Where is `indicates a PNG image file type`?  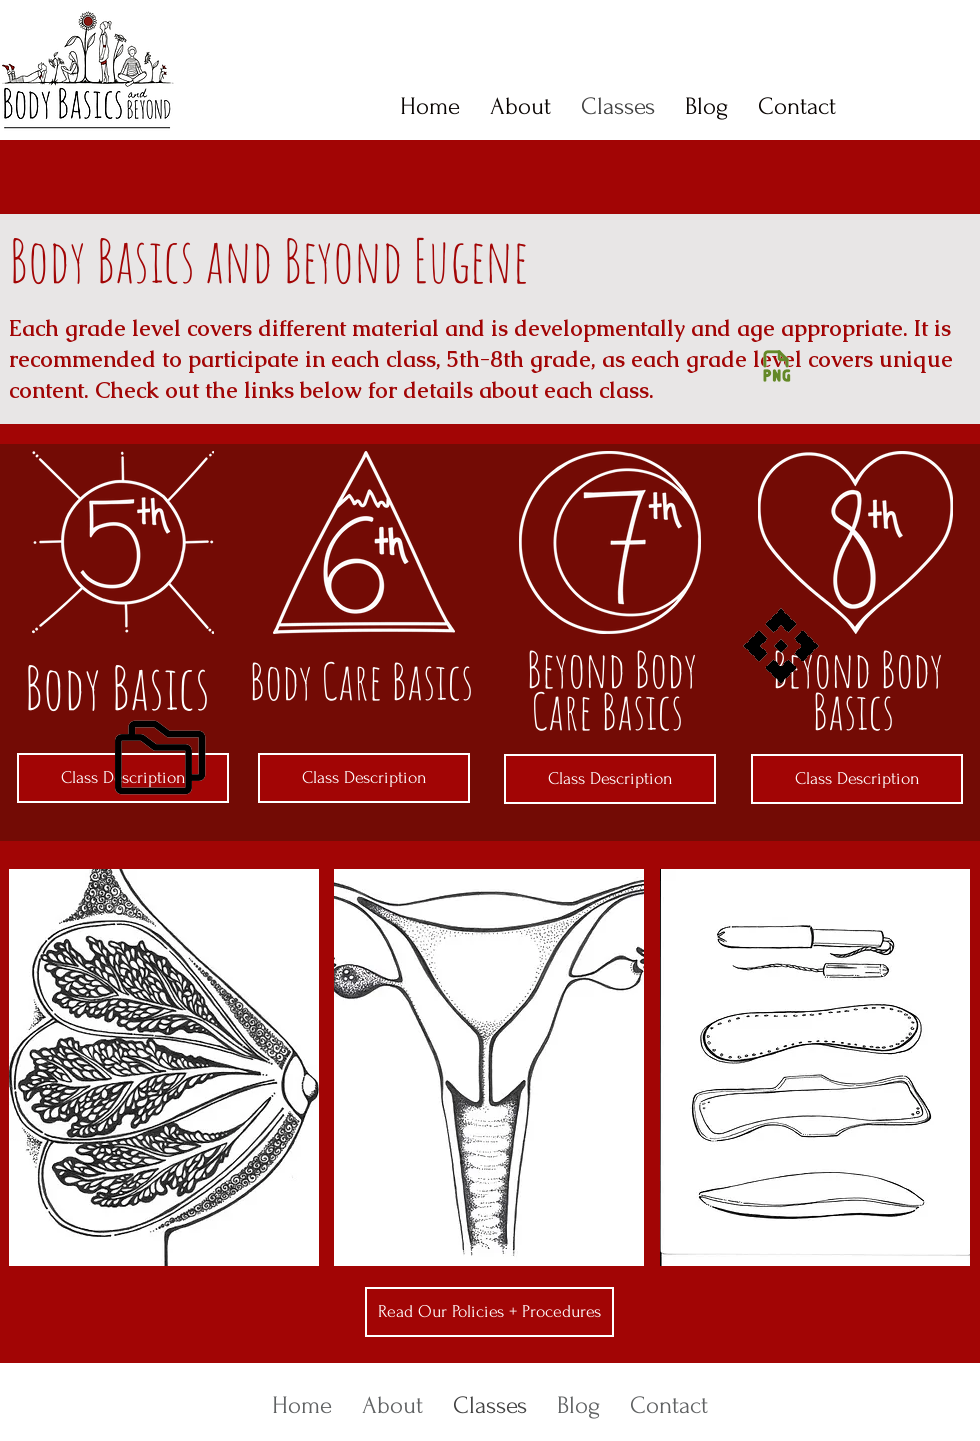
indicates a PNG image file type is located at coordinates (776, 366).